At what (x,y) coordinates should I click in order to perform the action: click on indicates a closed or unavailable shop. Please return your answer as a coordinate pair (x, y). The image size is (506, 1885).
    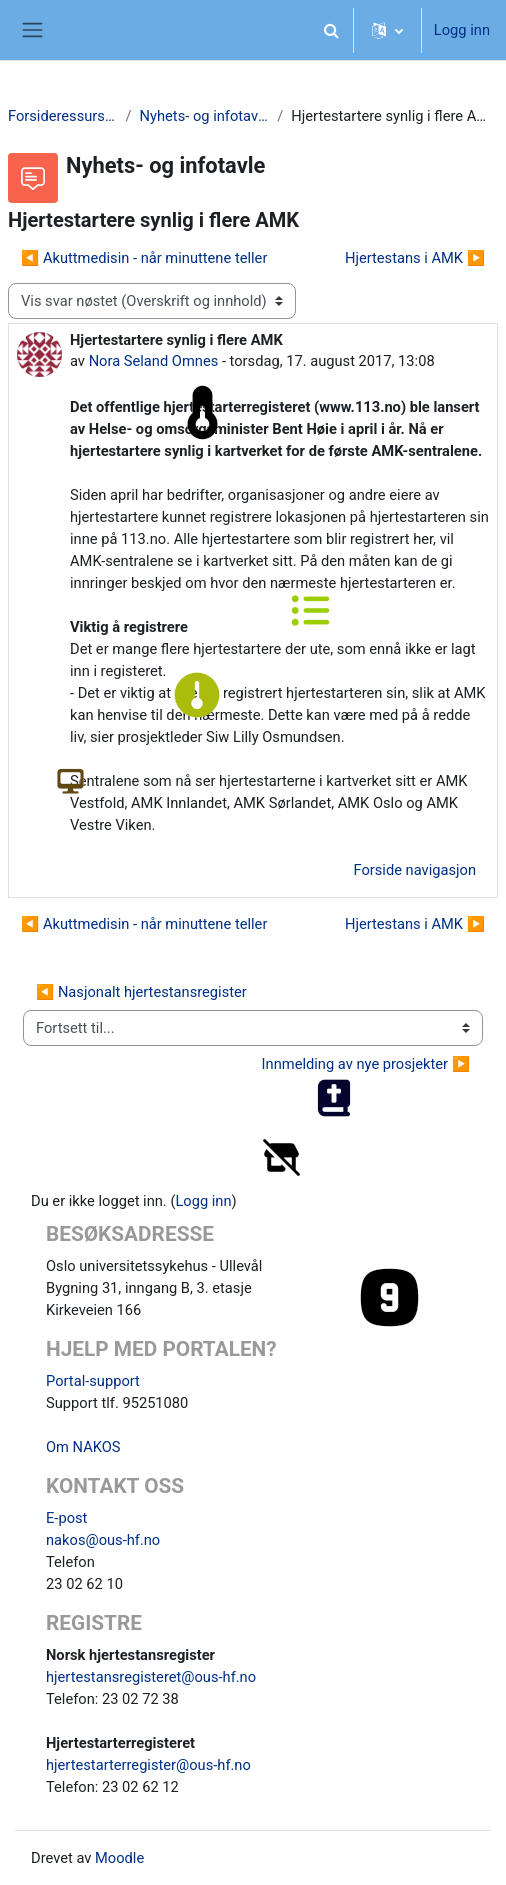
    Looking at the image, I should click on (281, 1157).